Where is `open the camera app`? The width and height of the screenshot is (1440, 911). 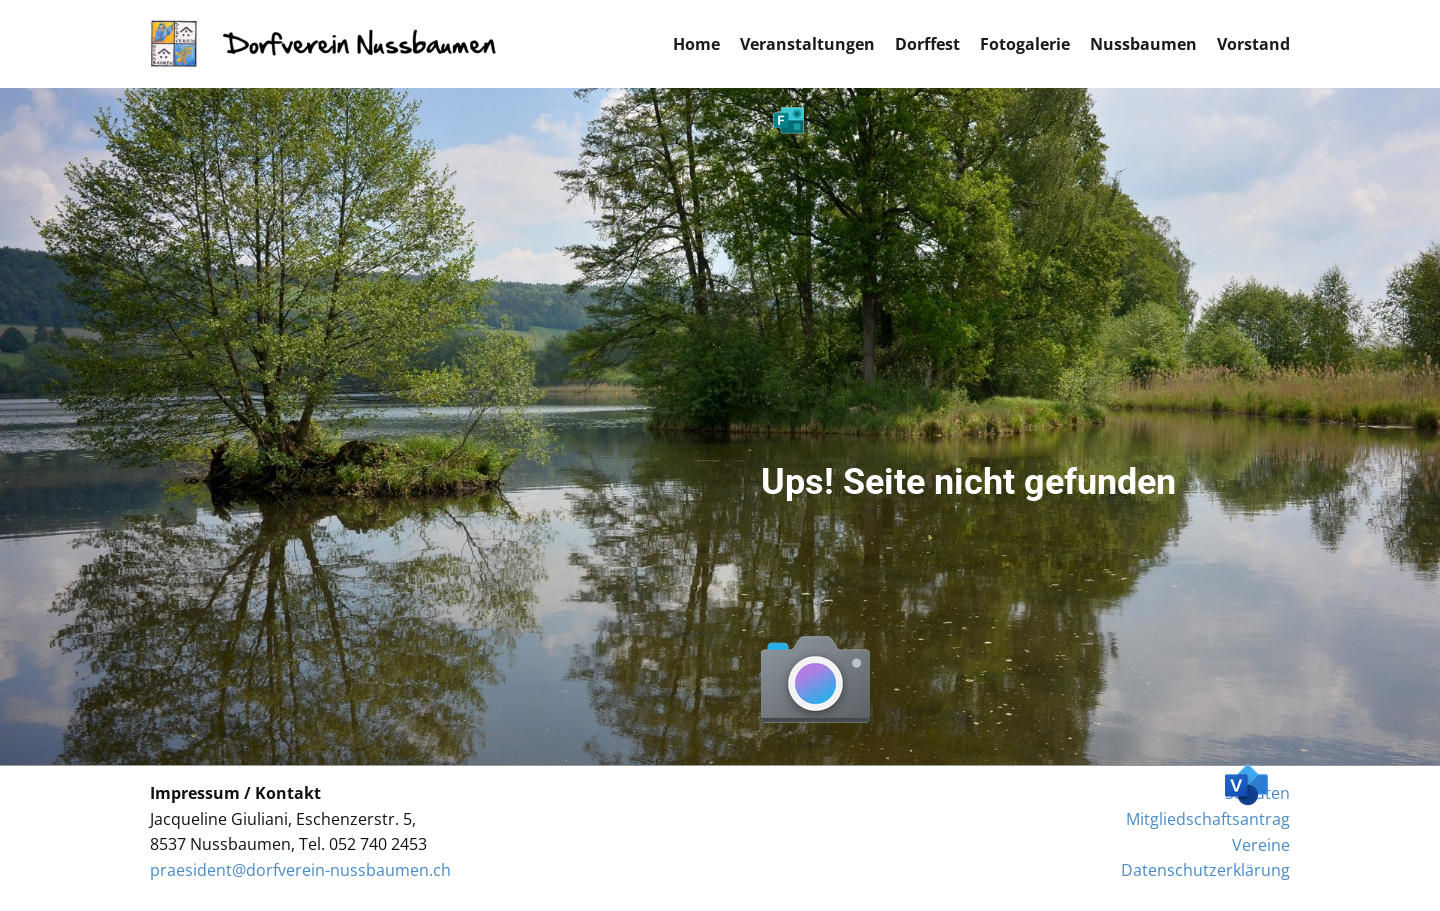
open the camera app is located at coordinates (815, 679).